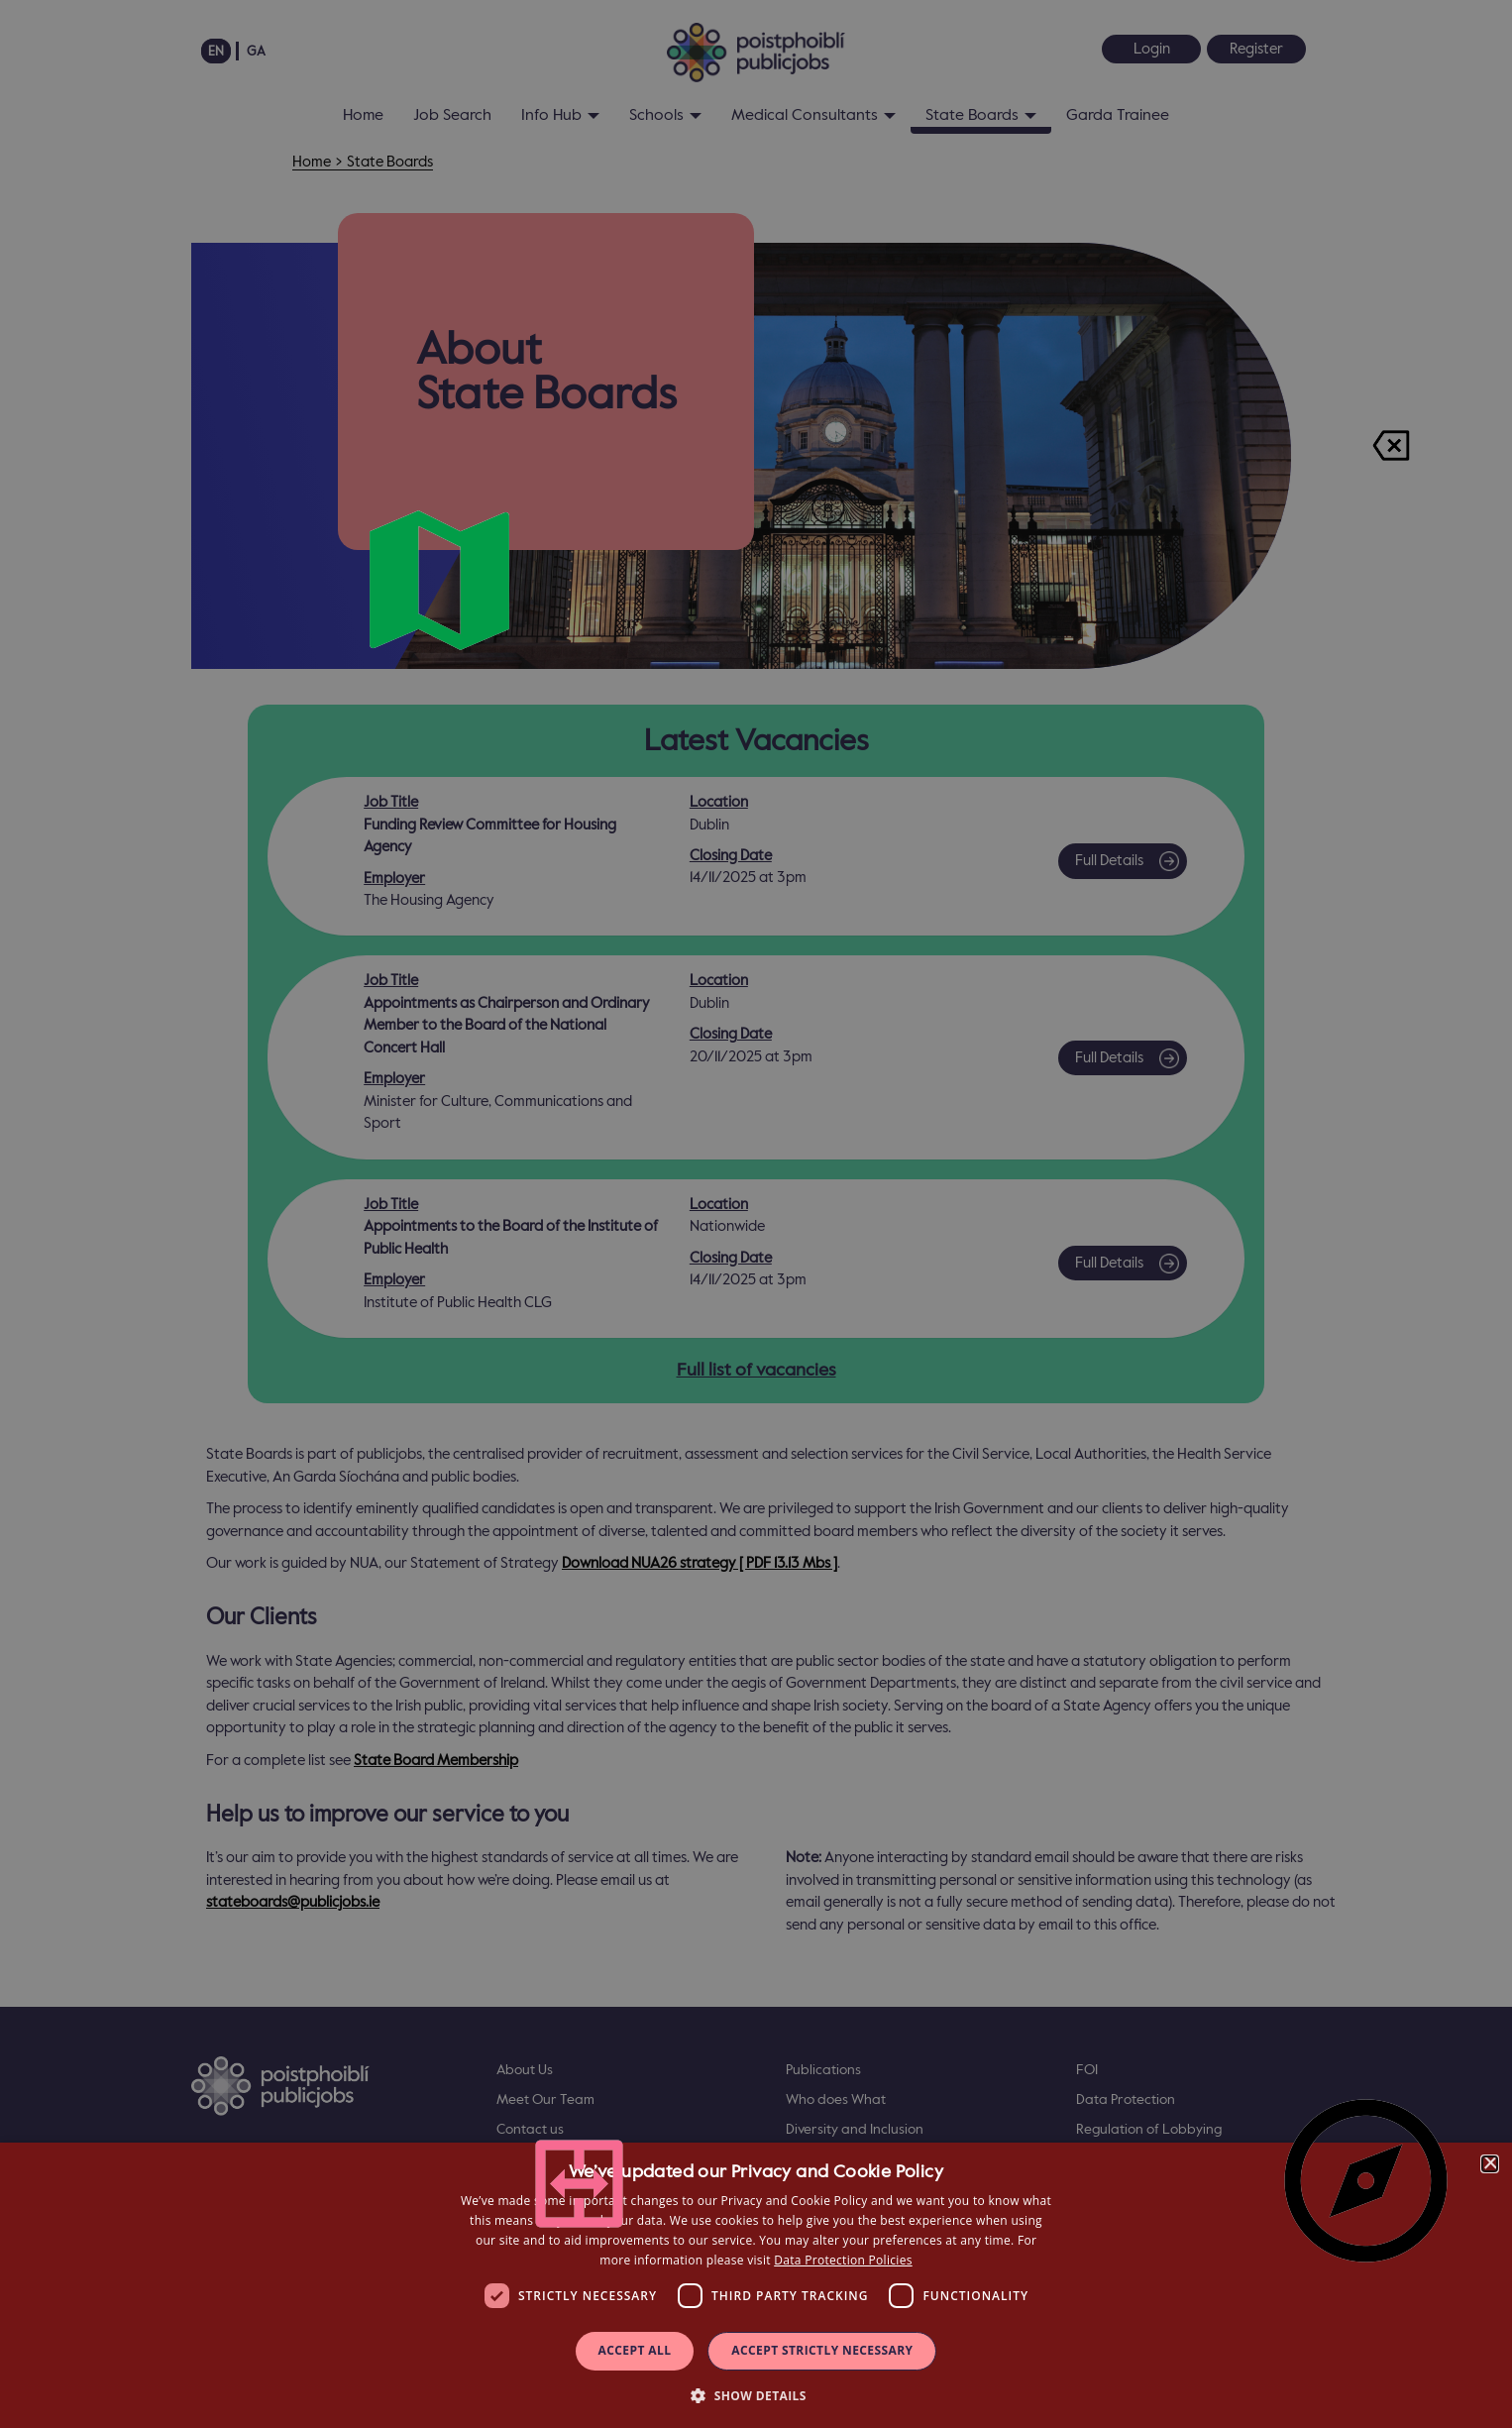 The width and height of the screenshot is (1512, 2428). What do you see at coordinates (439, 580) in the screenshot?
I see `open map view` at bounding box center [439, 580].